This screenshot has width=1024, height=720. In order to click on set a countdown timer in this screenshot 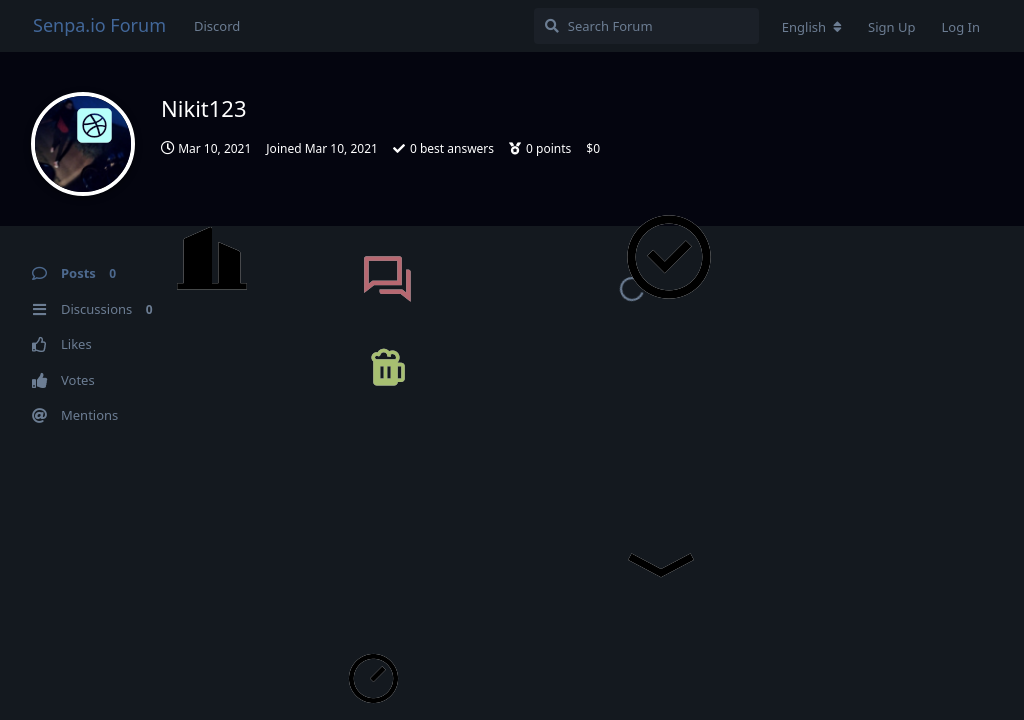, I will do `click(373, 678)`.